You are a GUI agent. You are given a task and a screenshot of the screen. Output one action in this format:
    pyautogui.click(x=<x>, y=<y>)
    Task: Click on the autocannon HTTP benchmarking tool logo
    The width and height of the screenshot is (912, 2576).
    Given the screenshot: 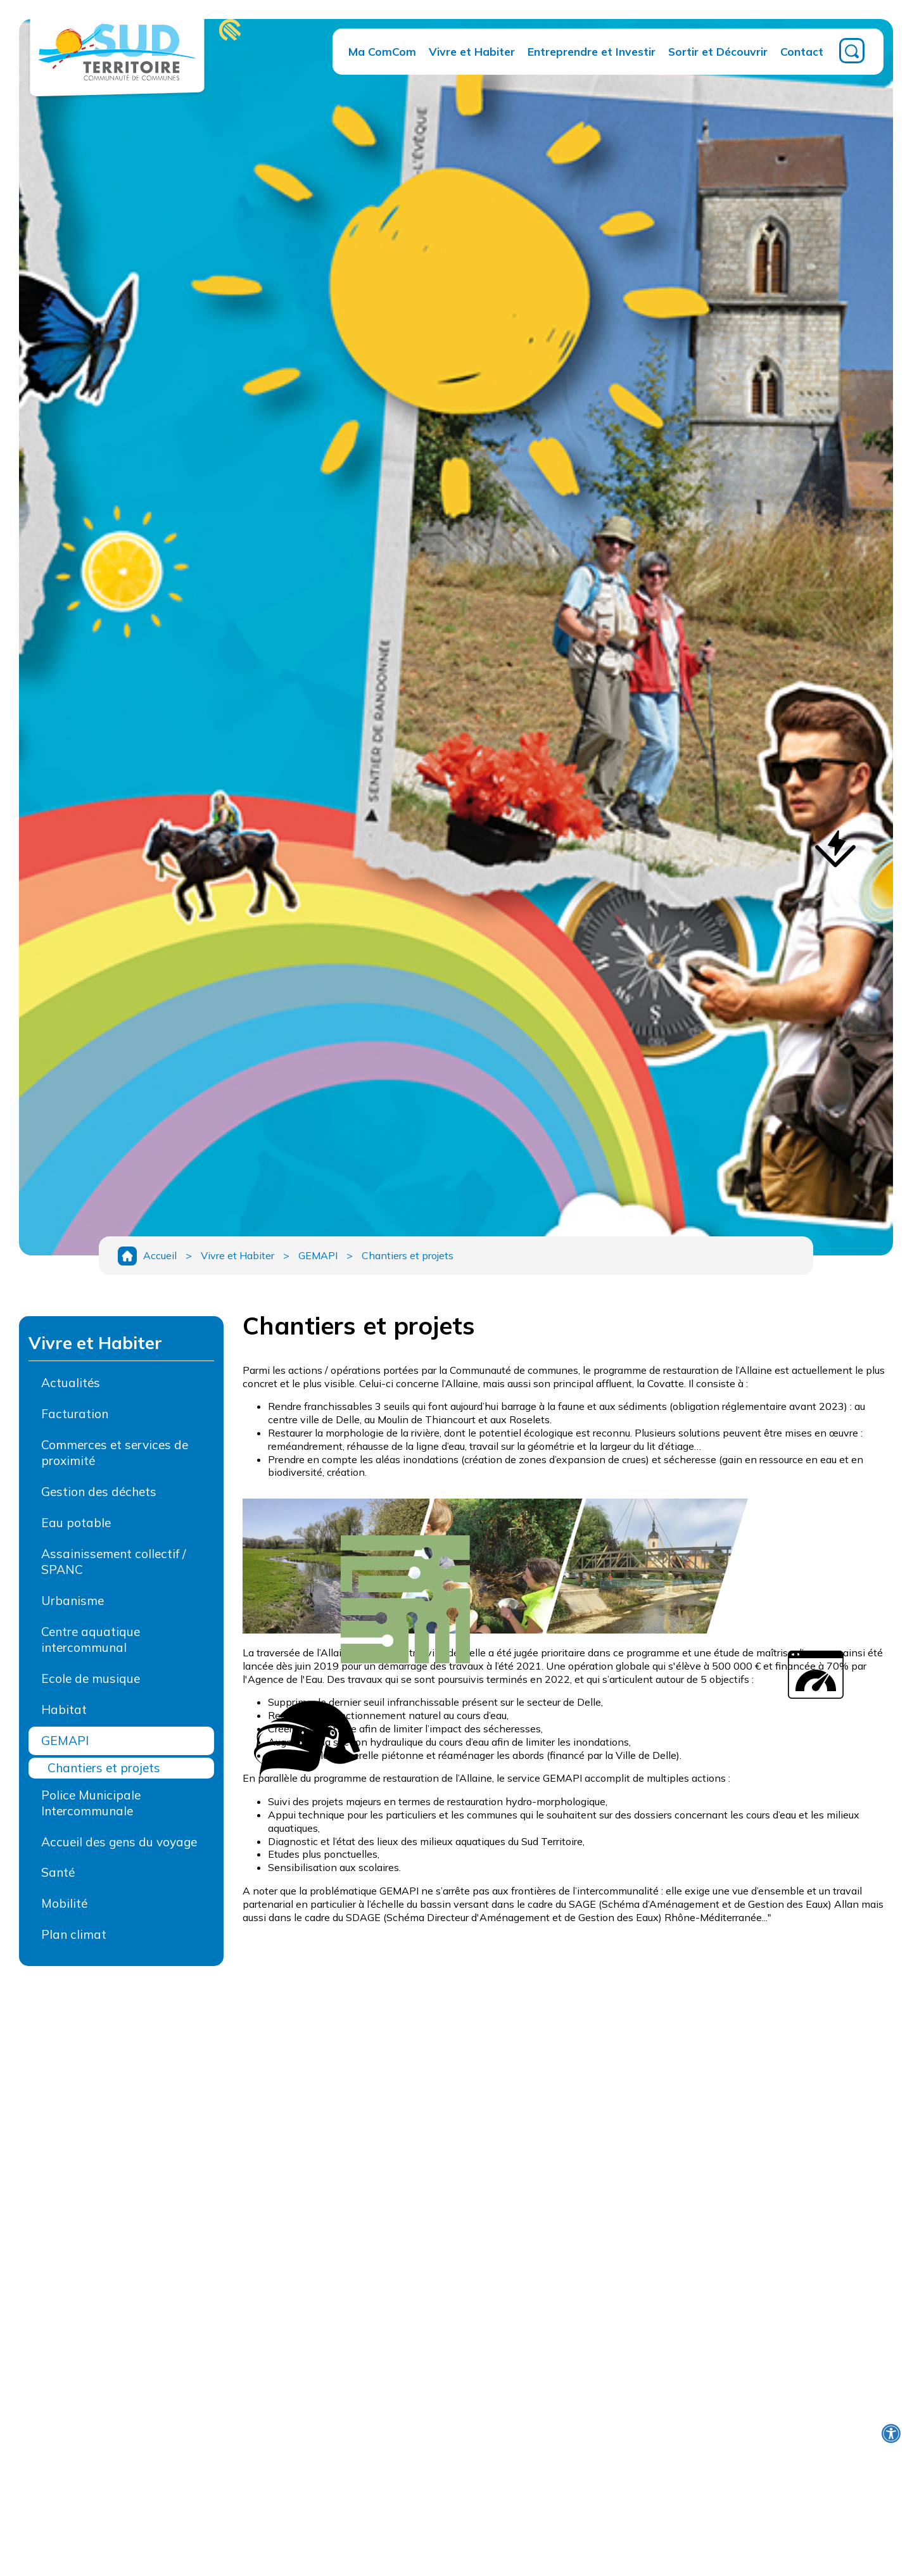 What is the action you would take?
    pyautogui.click(x=230, y=30)
    